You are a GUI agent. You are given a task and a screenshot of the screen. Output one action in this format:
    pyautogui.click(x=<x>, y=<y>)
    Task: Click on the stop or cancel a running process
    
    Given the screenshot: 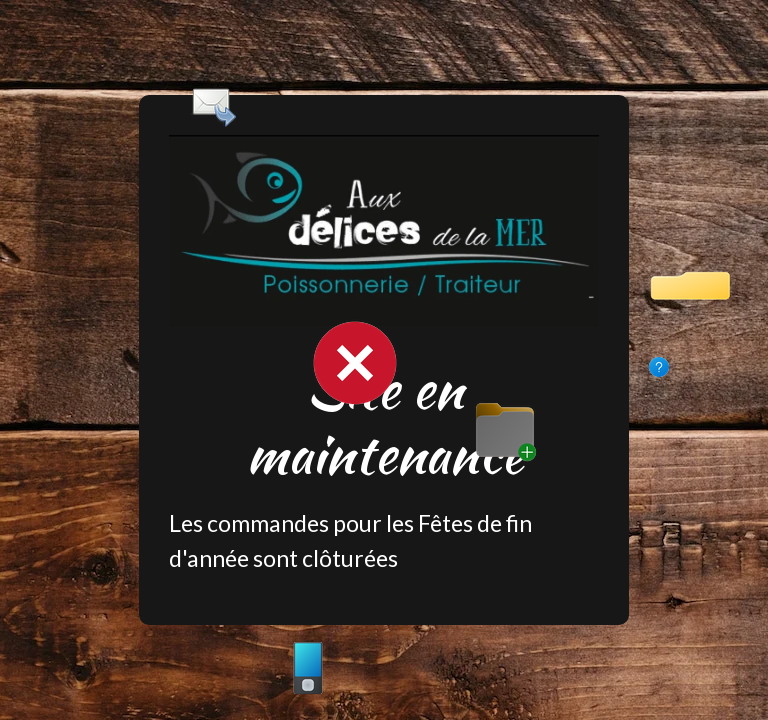 What is the action you would take?
    pyautogui.click(x=355, y=363)
    